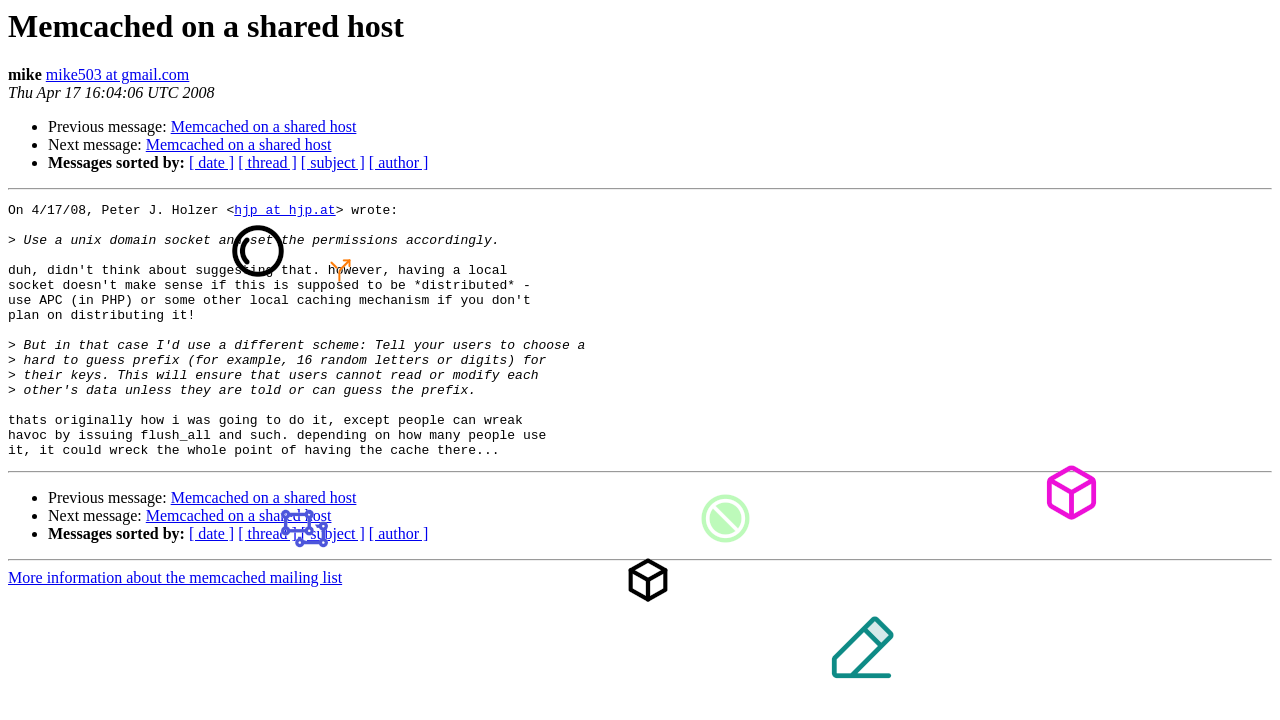 The height and width of the screenshot is (720, 1280). Describe the element at coordinates (861, 648) in the screenshot. I see `edit text or content` at that location.